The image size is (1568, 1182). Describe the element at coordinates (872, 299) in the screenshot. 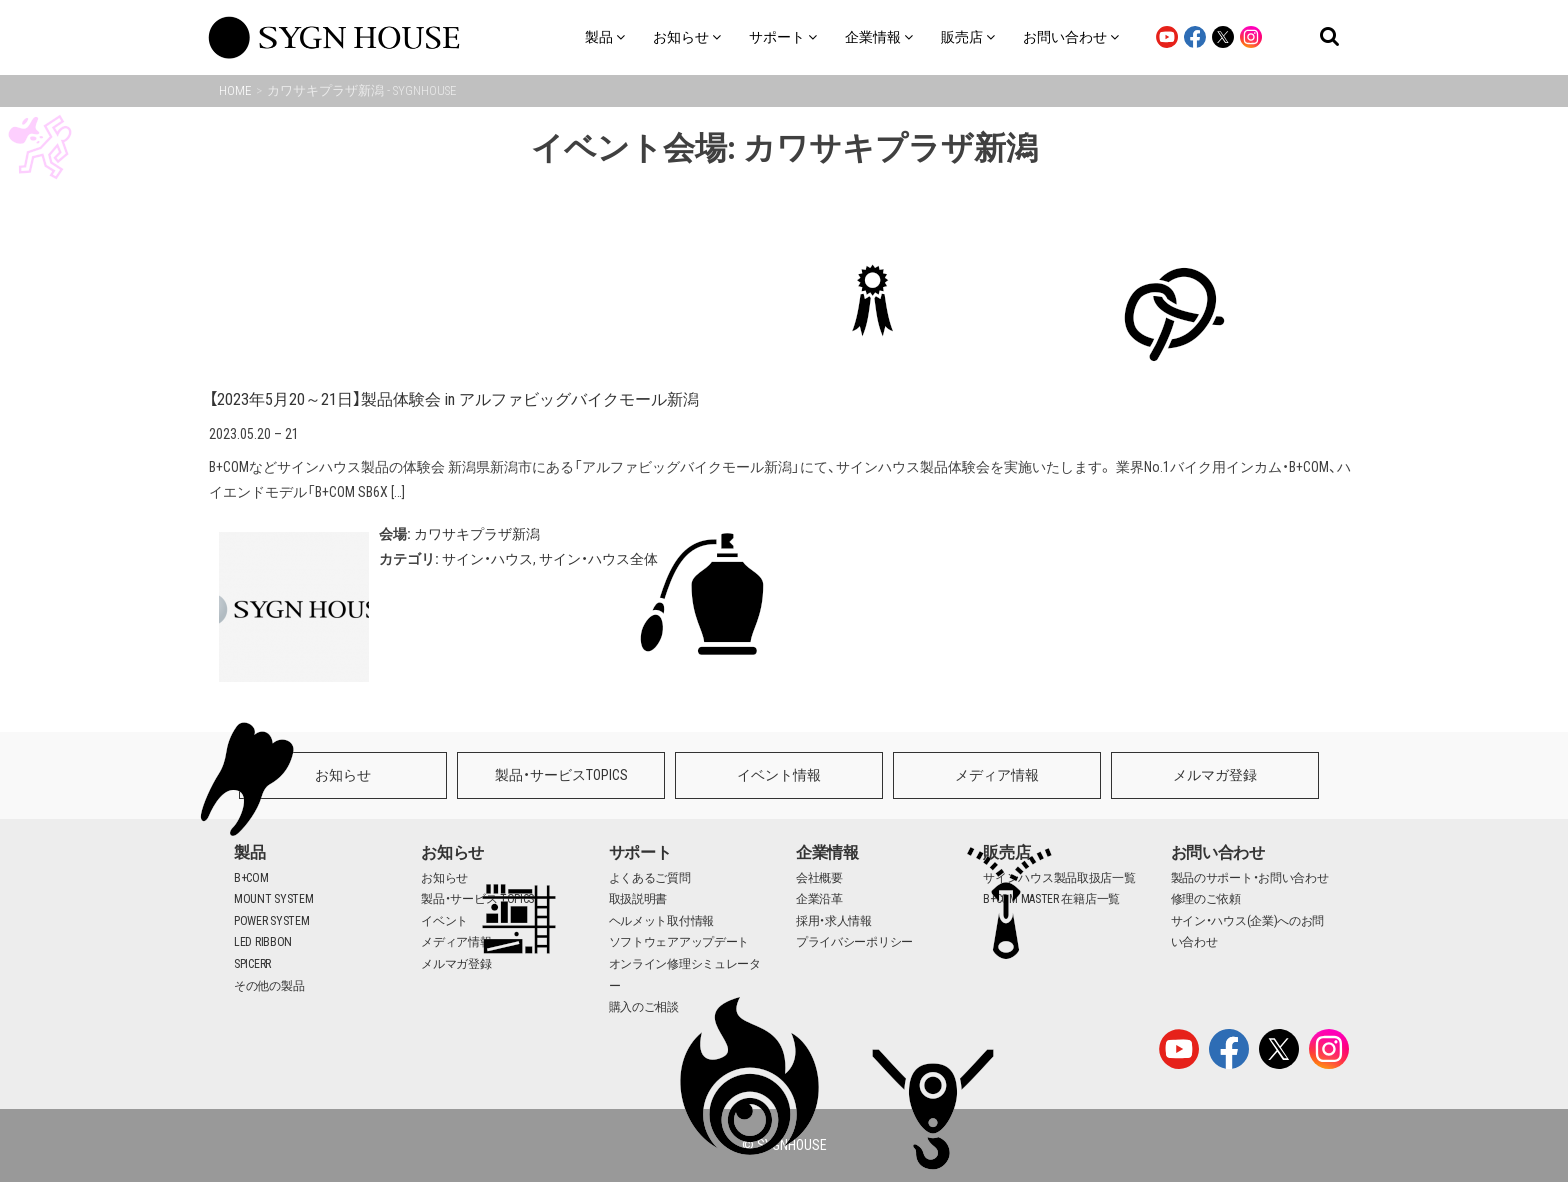

I see `view achievements or awards` at that location.